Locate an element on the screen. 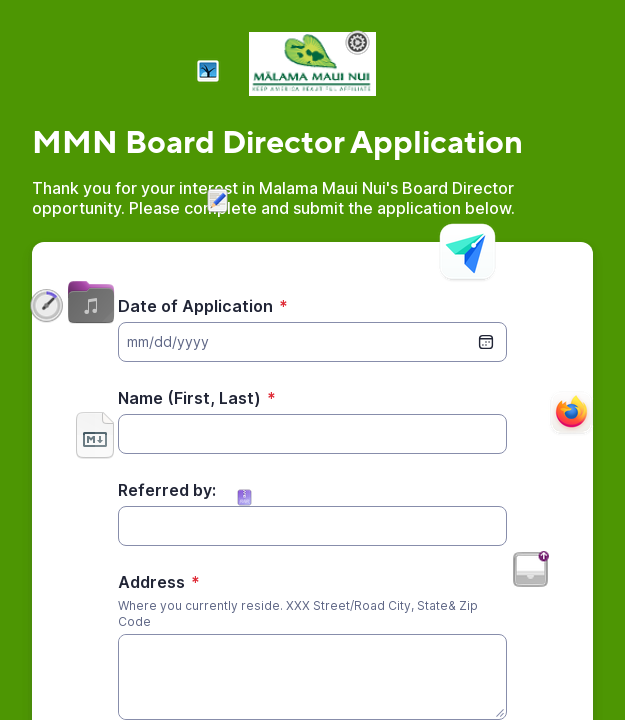 This screenshot has width=625, height=720. open shotwell photo manager is located at coordinates (208, 71).